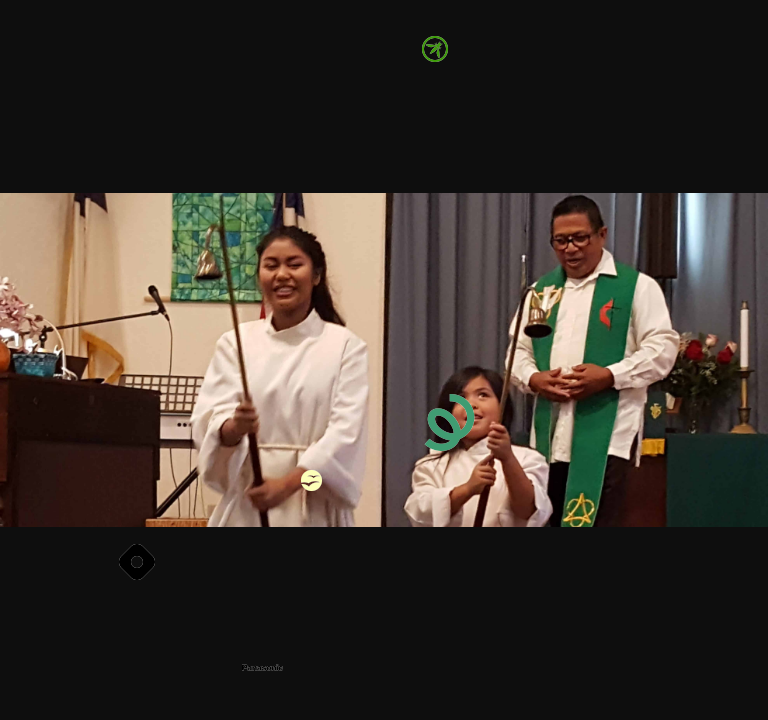  I want to click on spring creators platform logo, so click(449, 422).